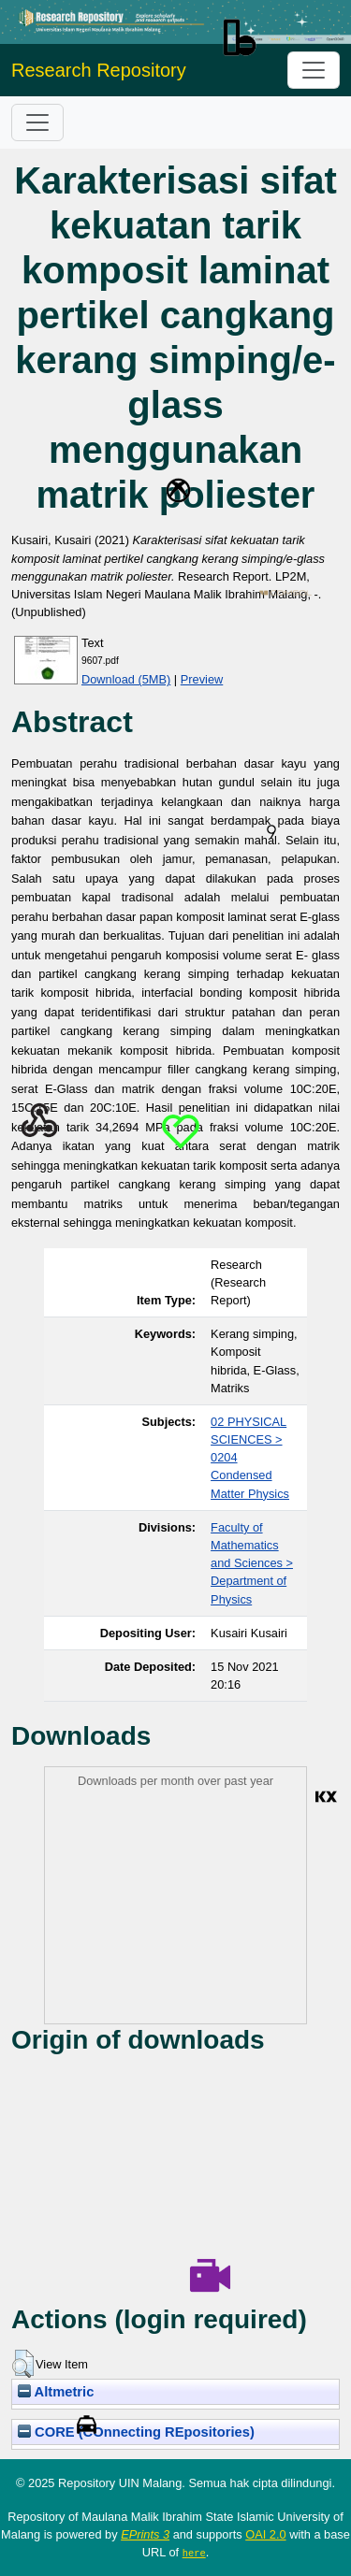 This screenshot has width=351, height=2576. Describe the element at coordinates (86, 2424) in the screenshot. I see `request a taxi or rideshare` at that location.